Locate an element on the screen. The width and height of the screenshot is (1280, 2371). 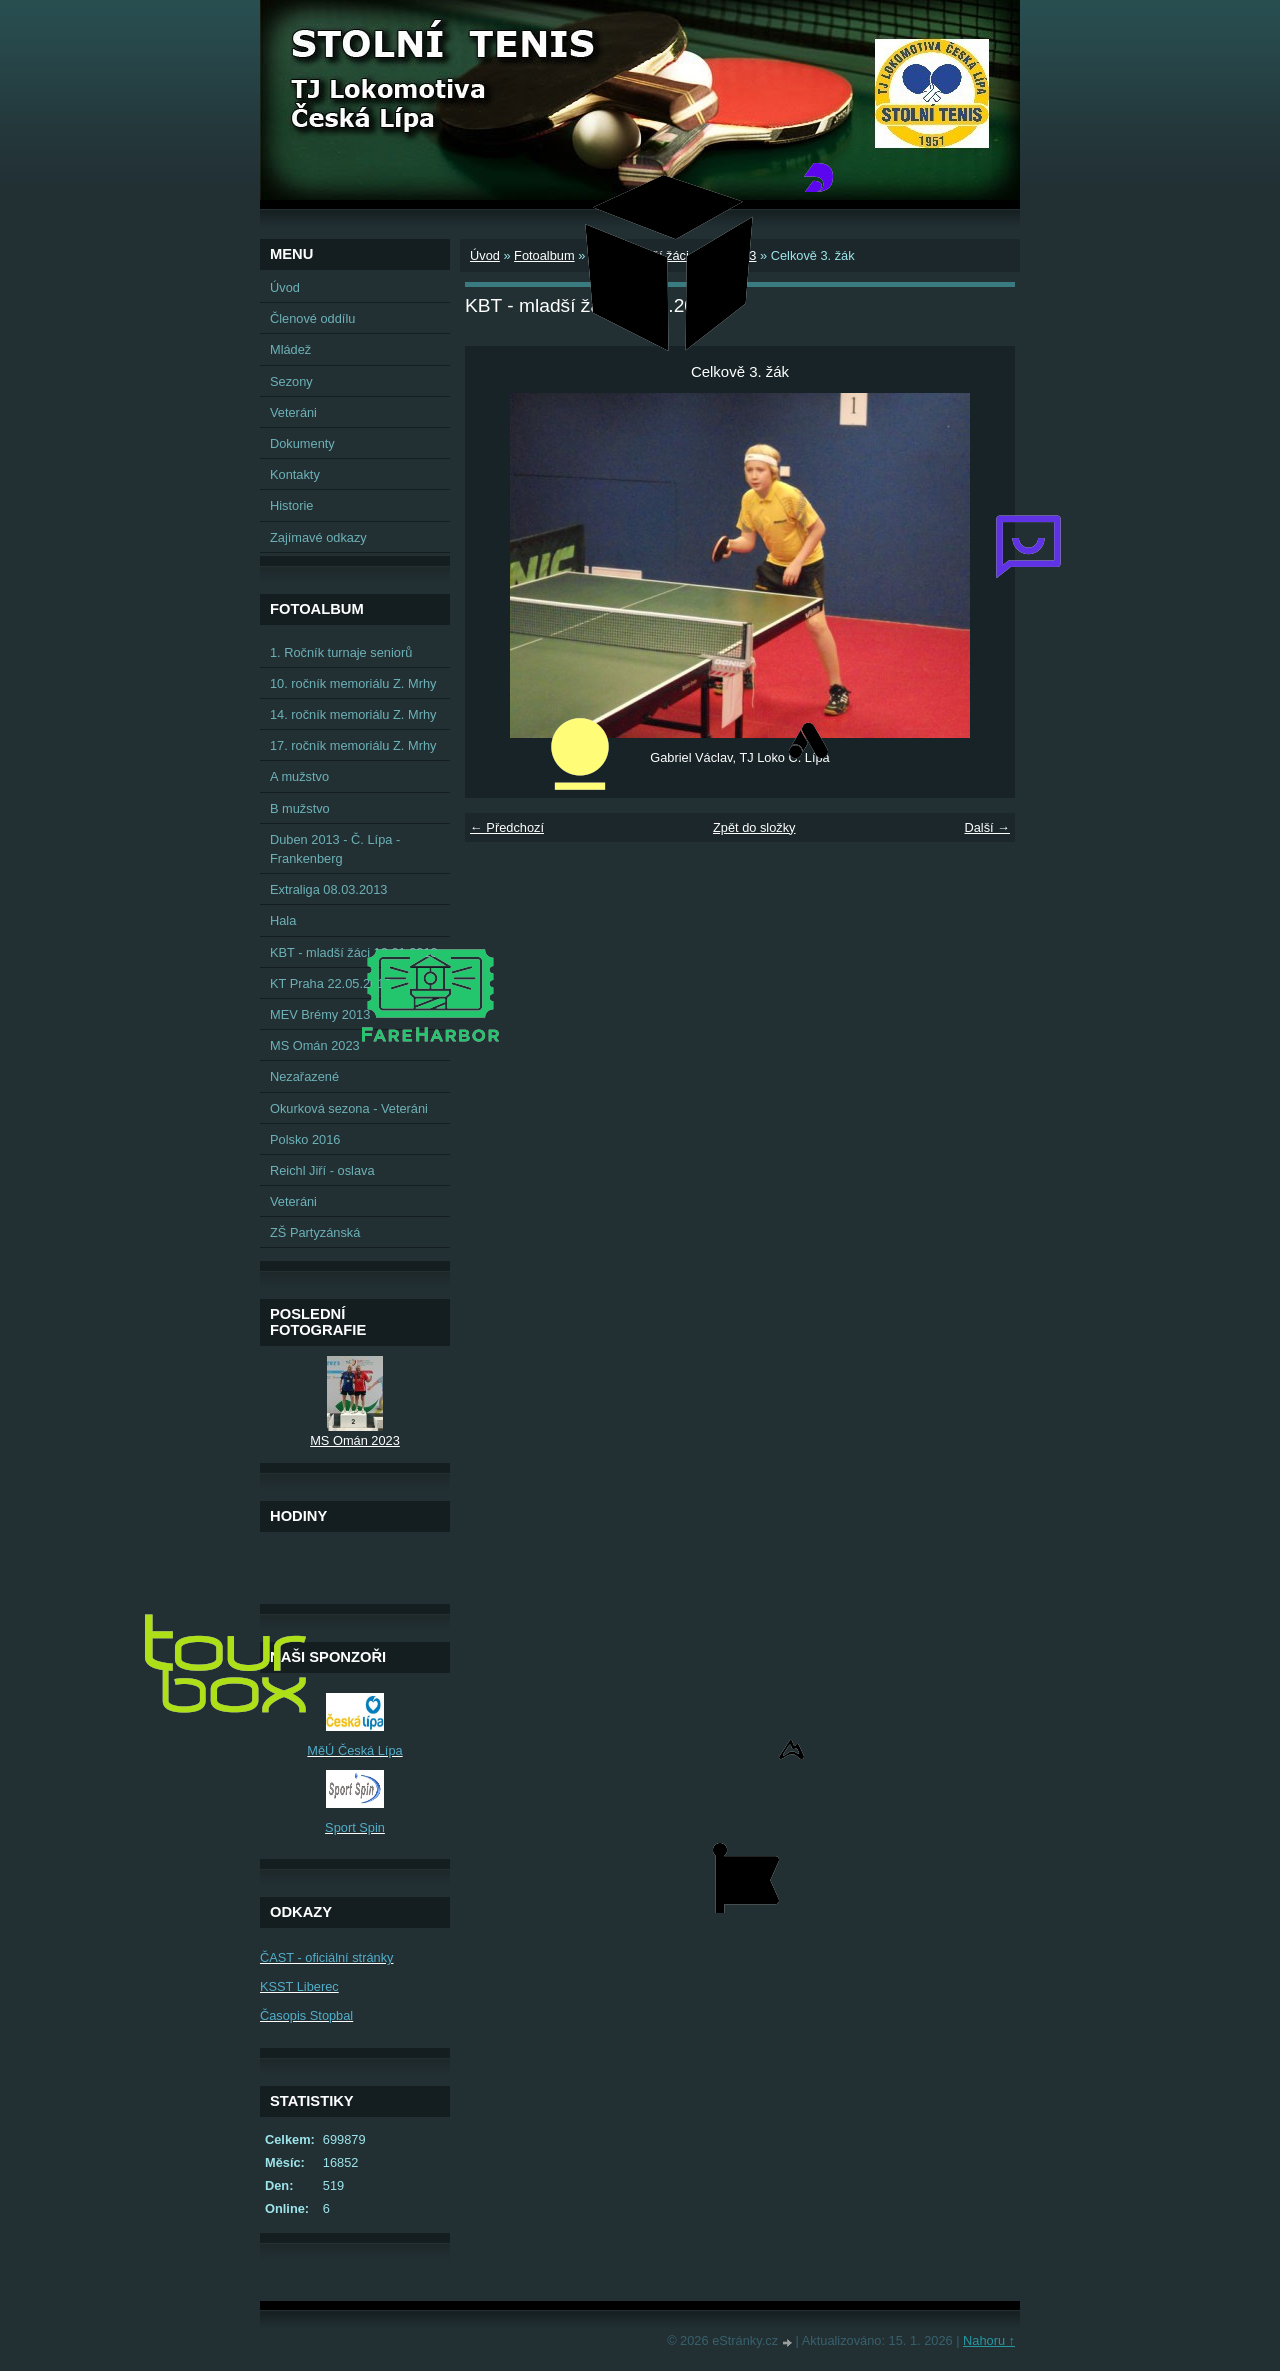
pkgsrc package management system logo is located at coordinates (669, 263).